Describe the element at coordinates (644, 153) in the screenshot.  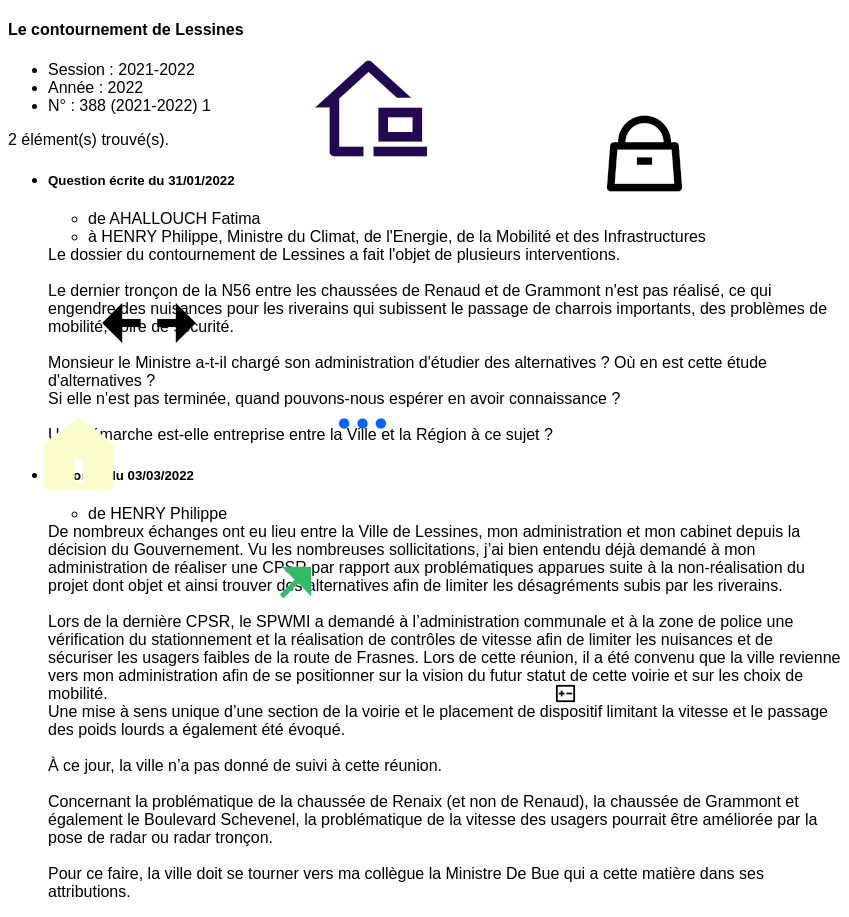
I see `view your shopping bag` at that location.